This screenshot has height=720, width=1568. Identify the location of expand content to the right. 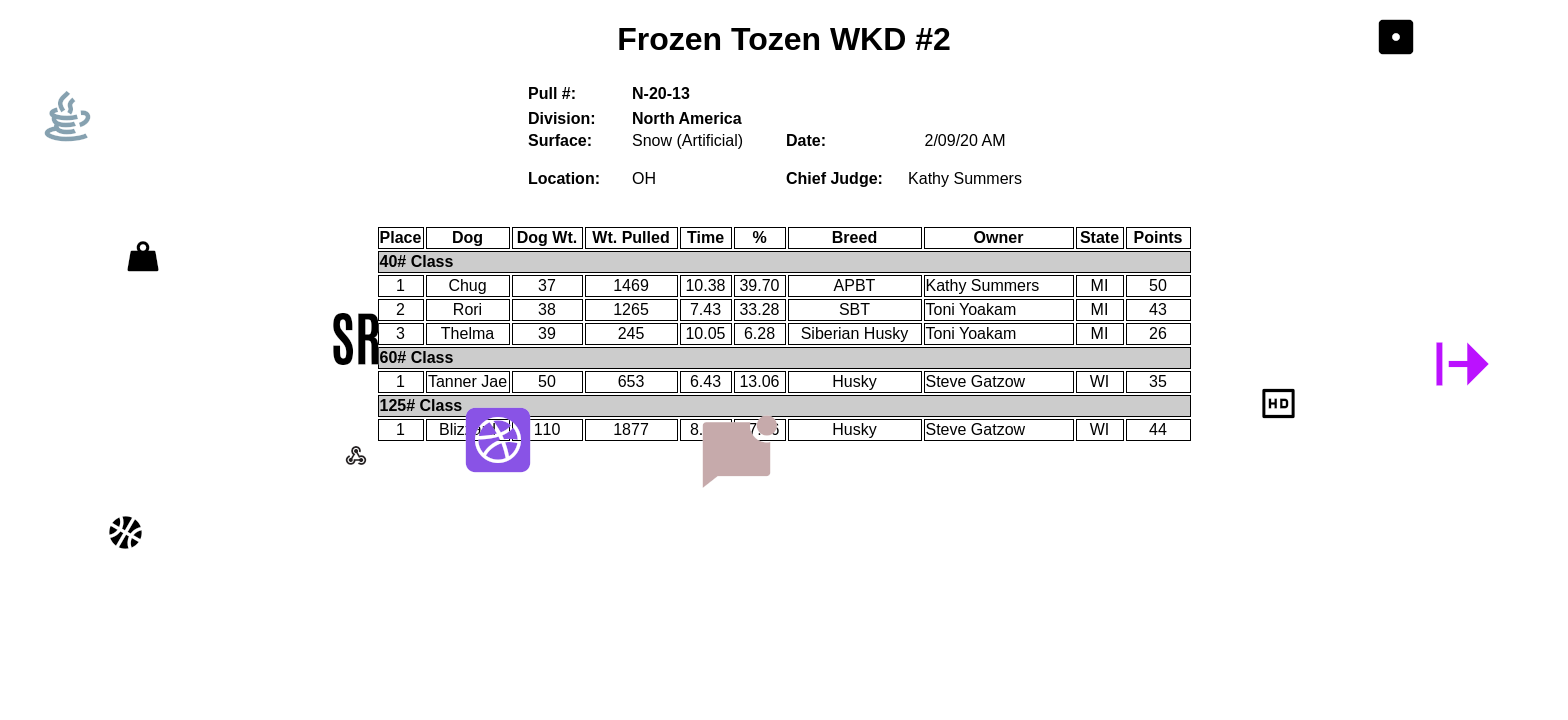
(1461, 364).